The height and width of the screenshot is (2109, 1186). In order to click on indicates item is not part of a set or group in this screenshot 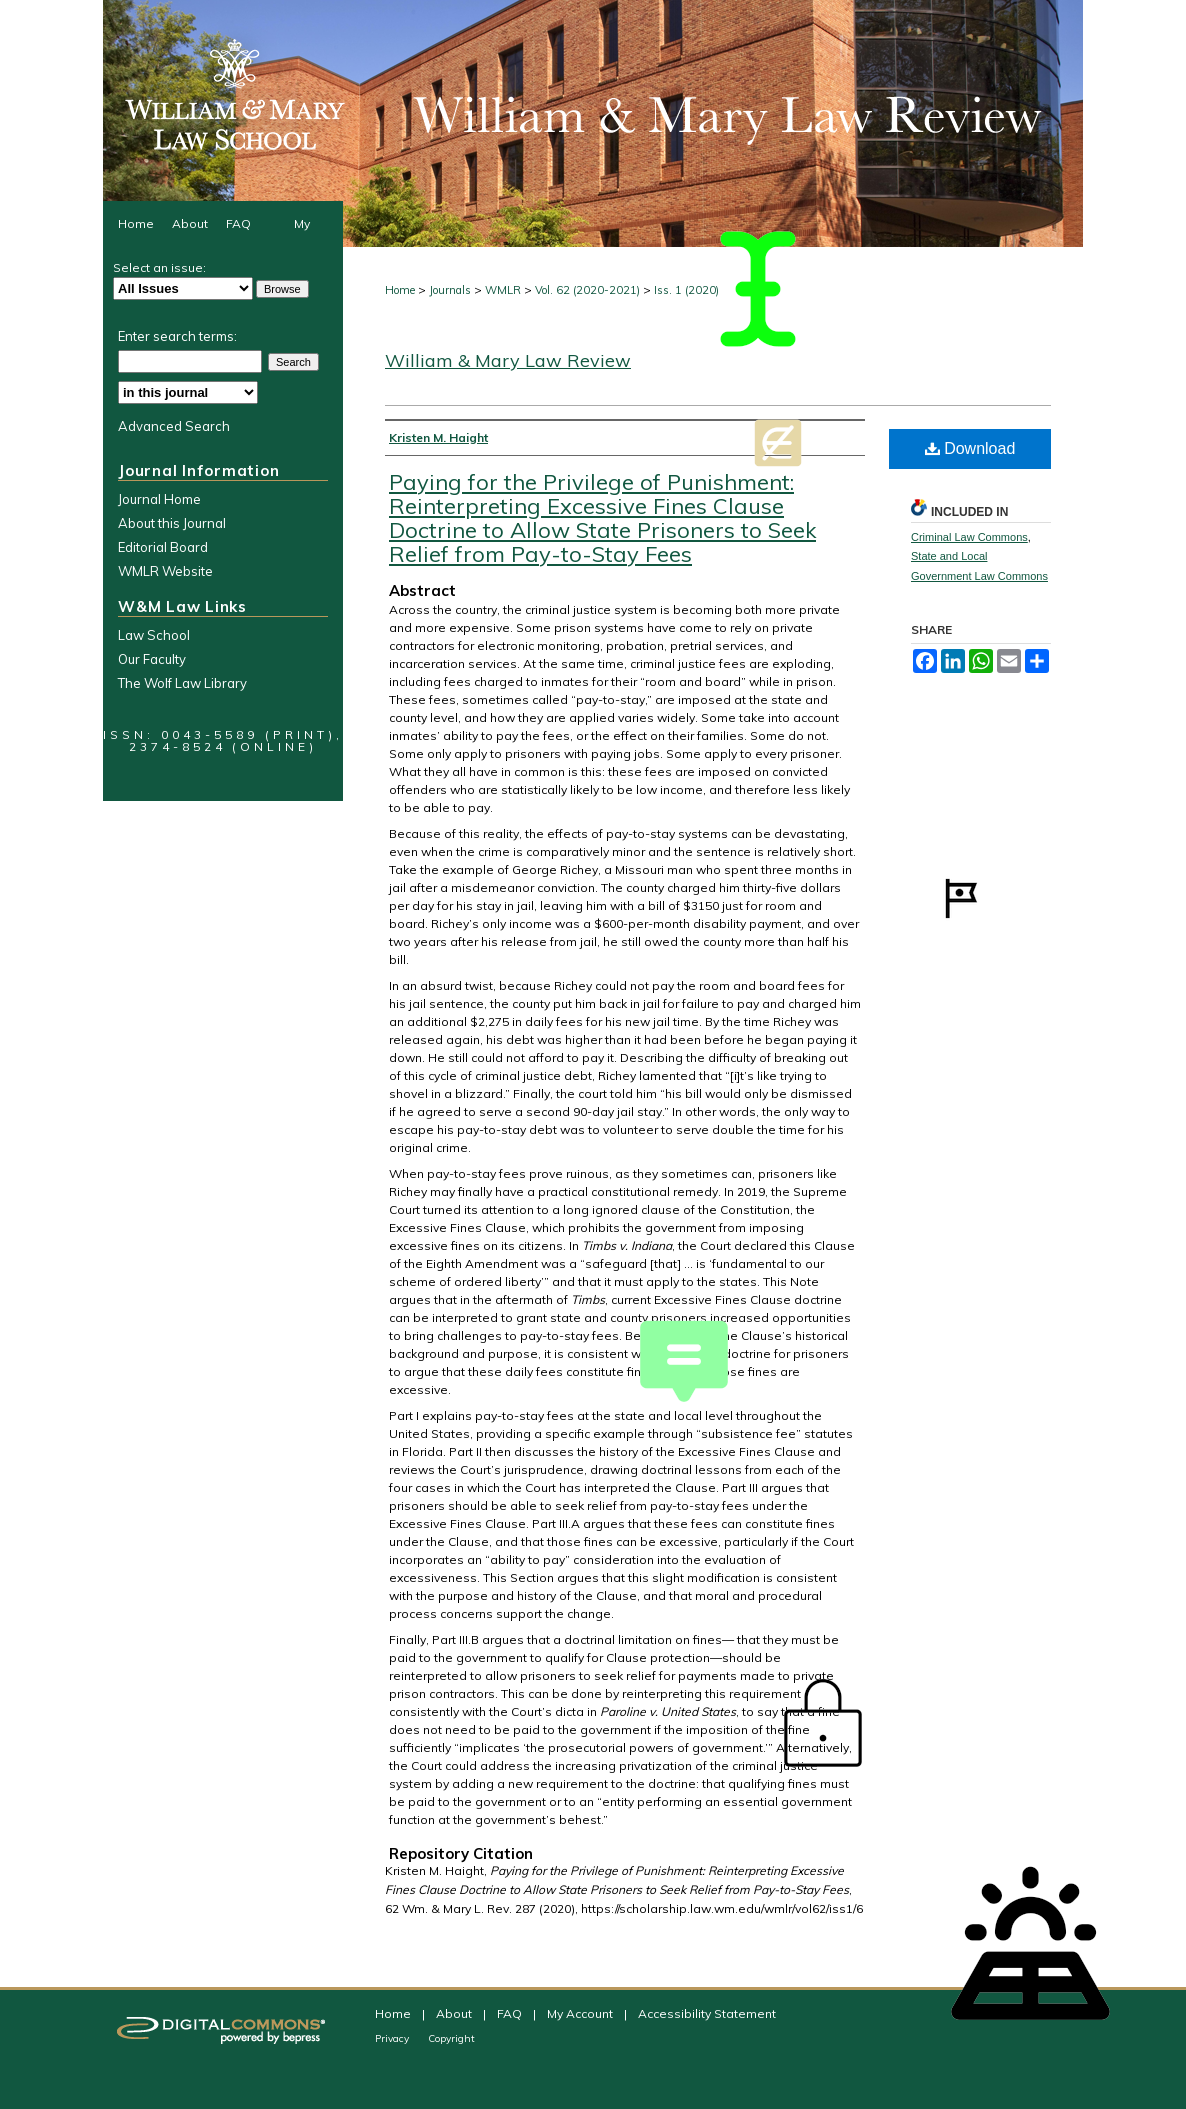, I will do `click(778, 443)`.